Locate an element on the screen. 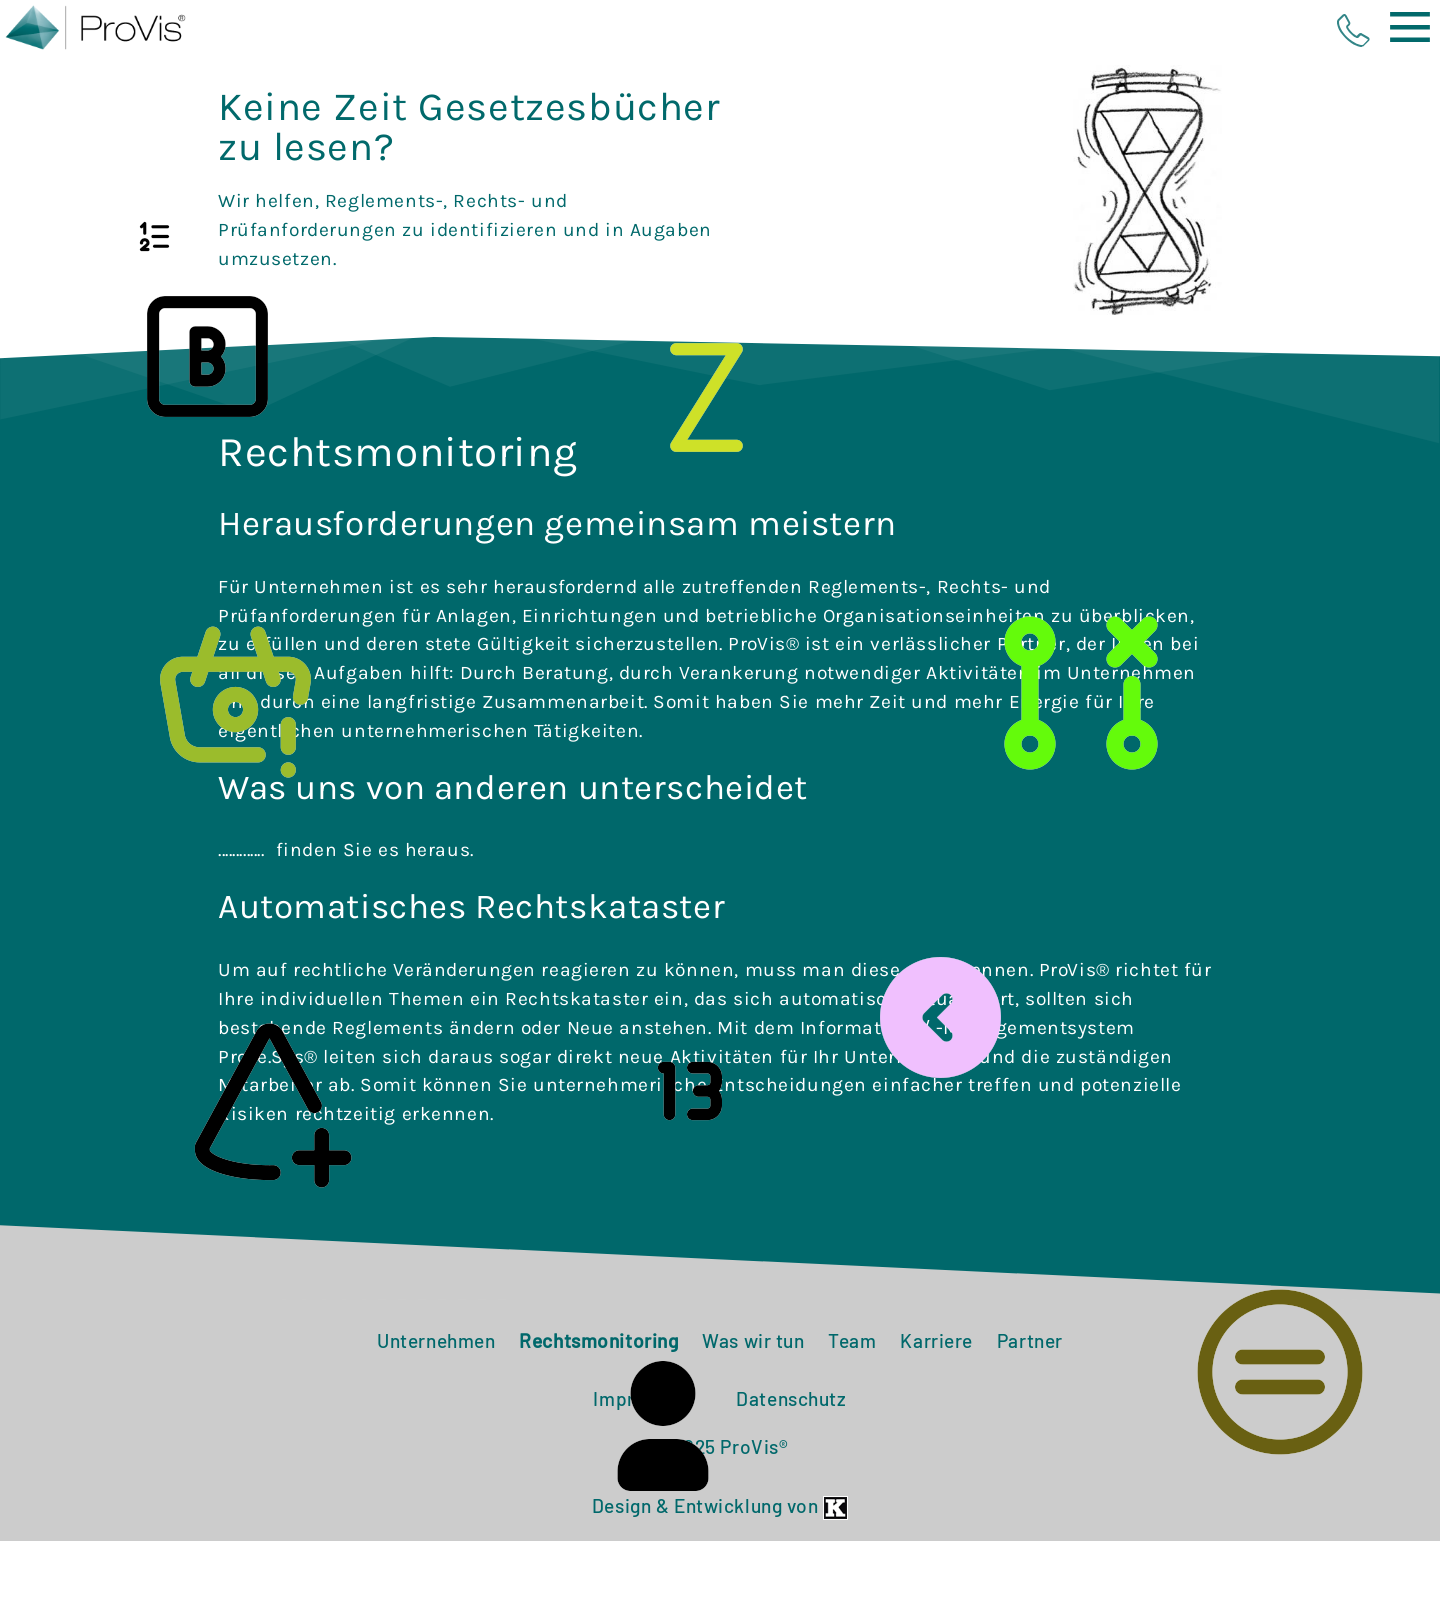  apply bold formatting to text is located at coordinates (207, 356).